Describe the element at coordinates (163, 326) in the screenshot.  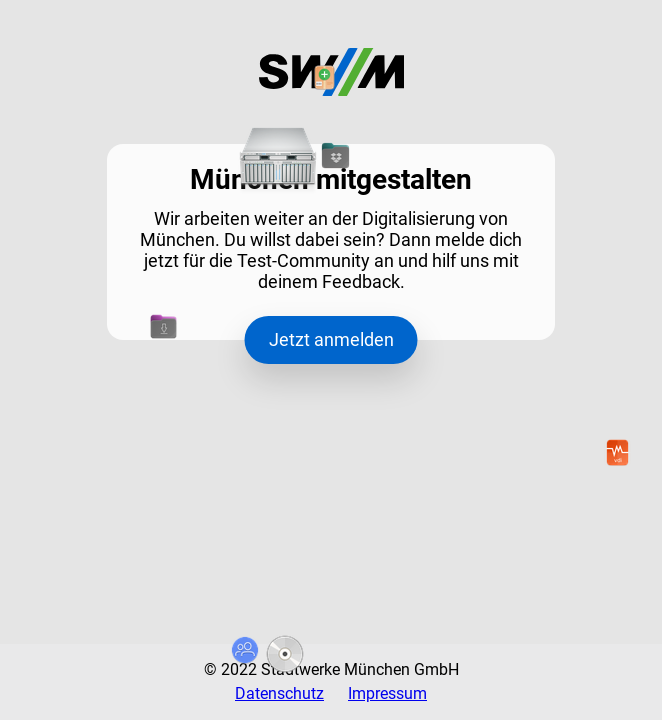
I see `access your downloads folder` at that location.